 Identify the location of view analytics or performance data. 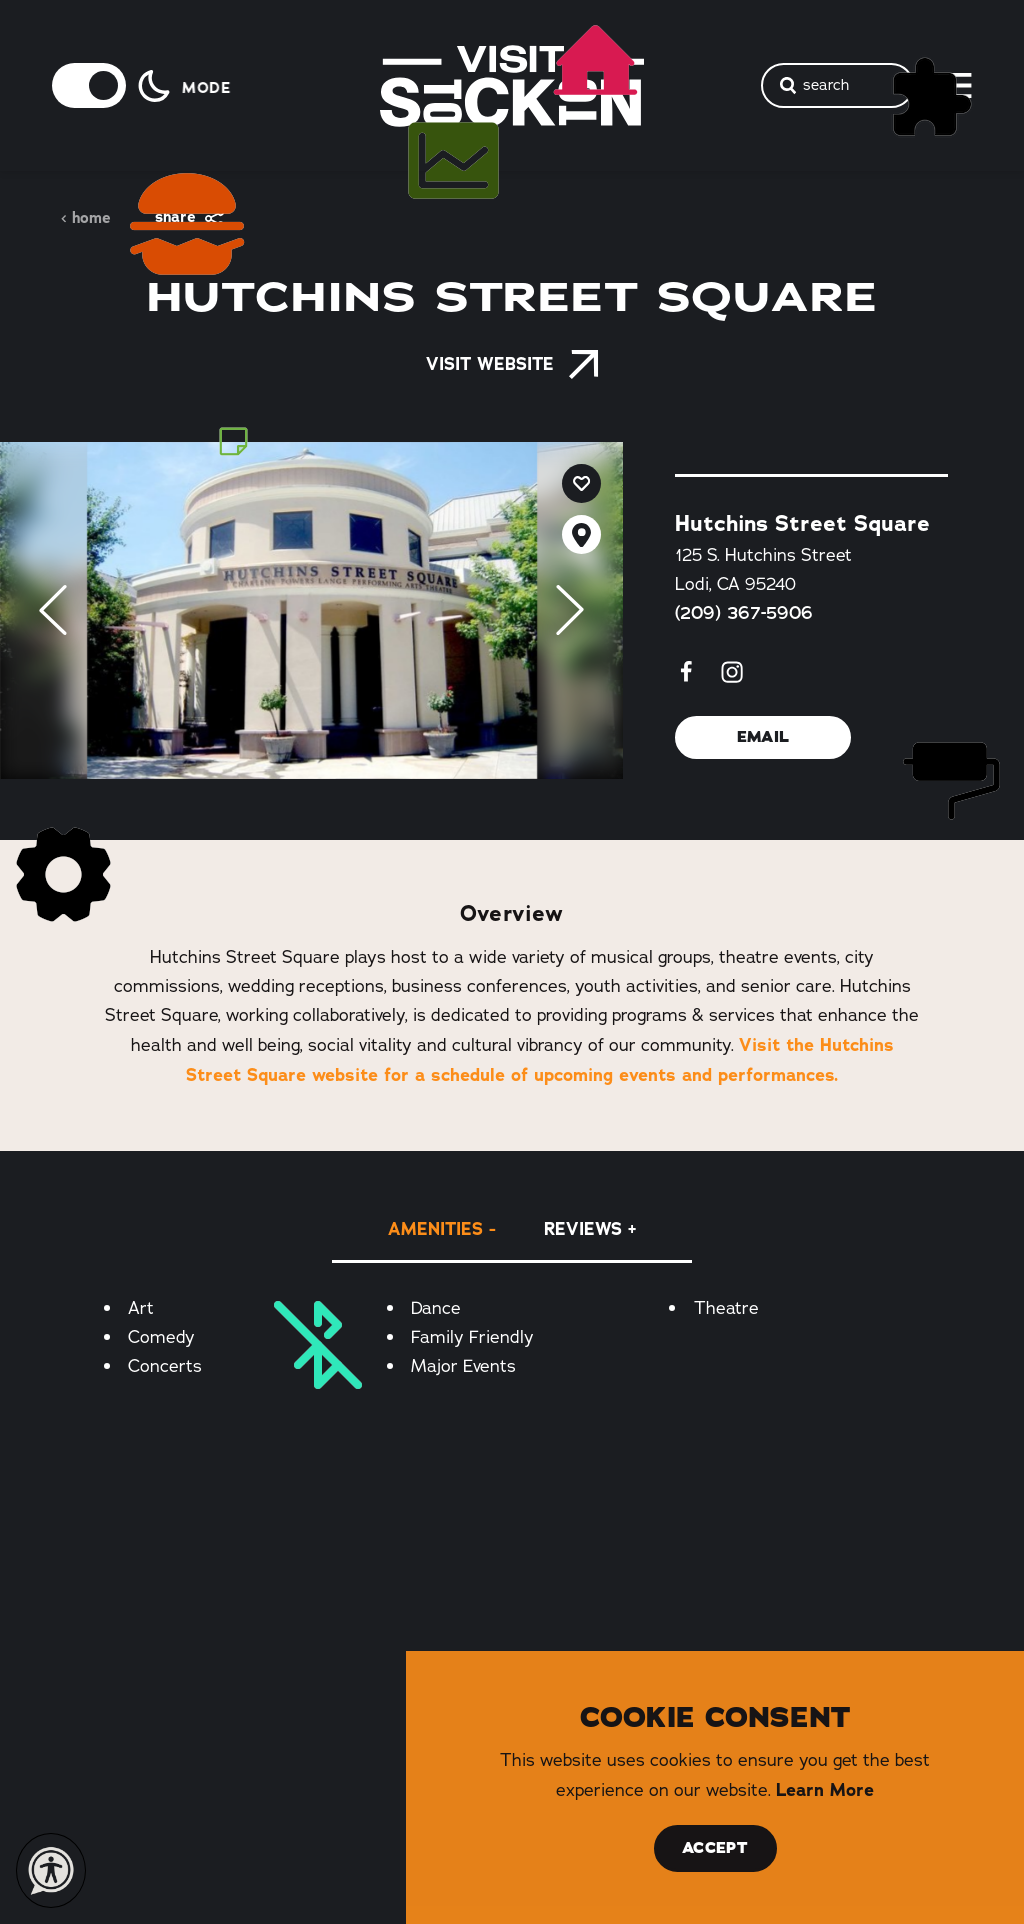
(453, 160).